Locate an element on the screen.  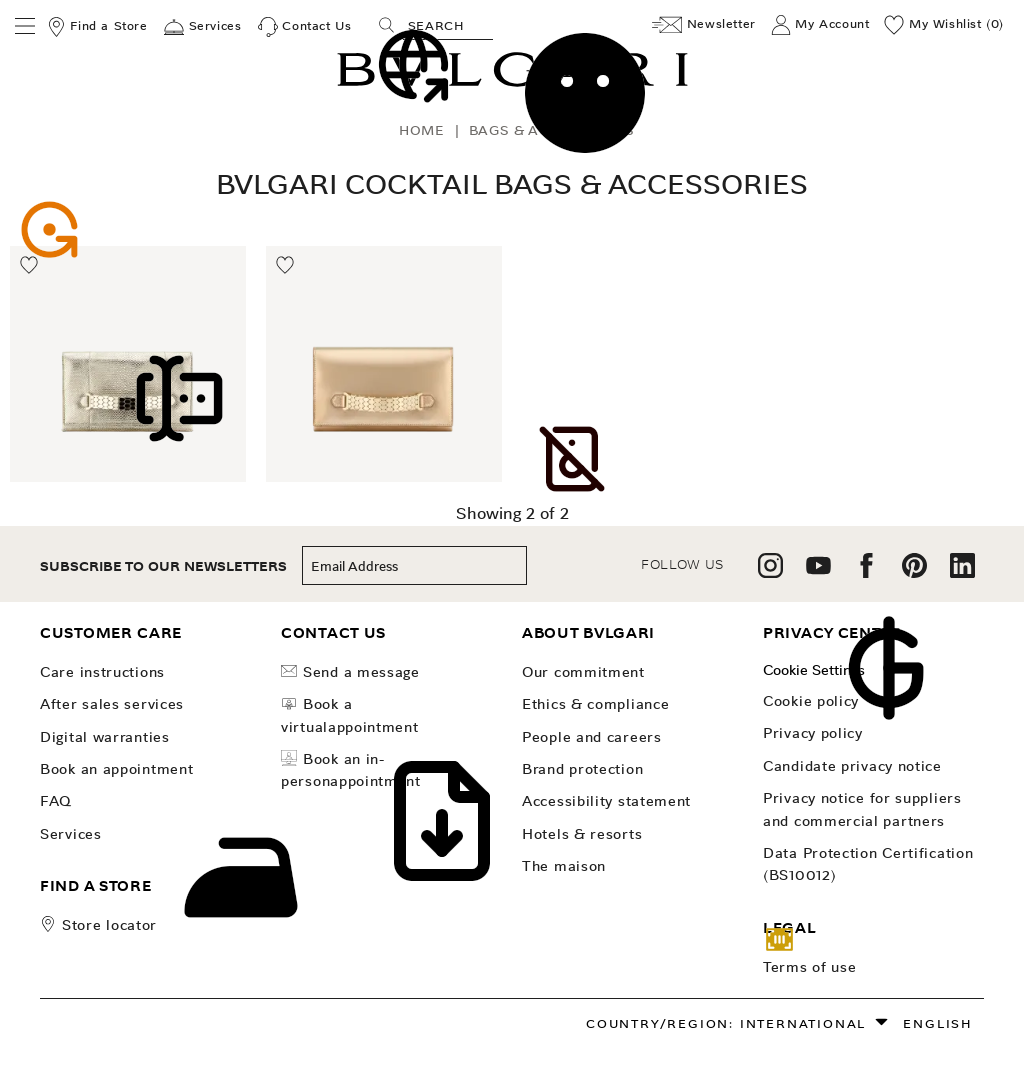
share content to the web is located at coordinates (413, 64).